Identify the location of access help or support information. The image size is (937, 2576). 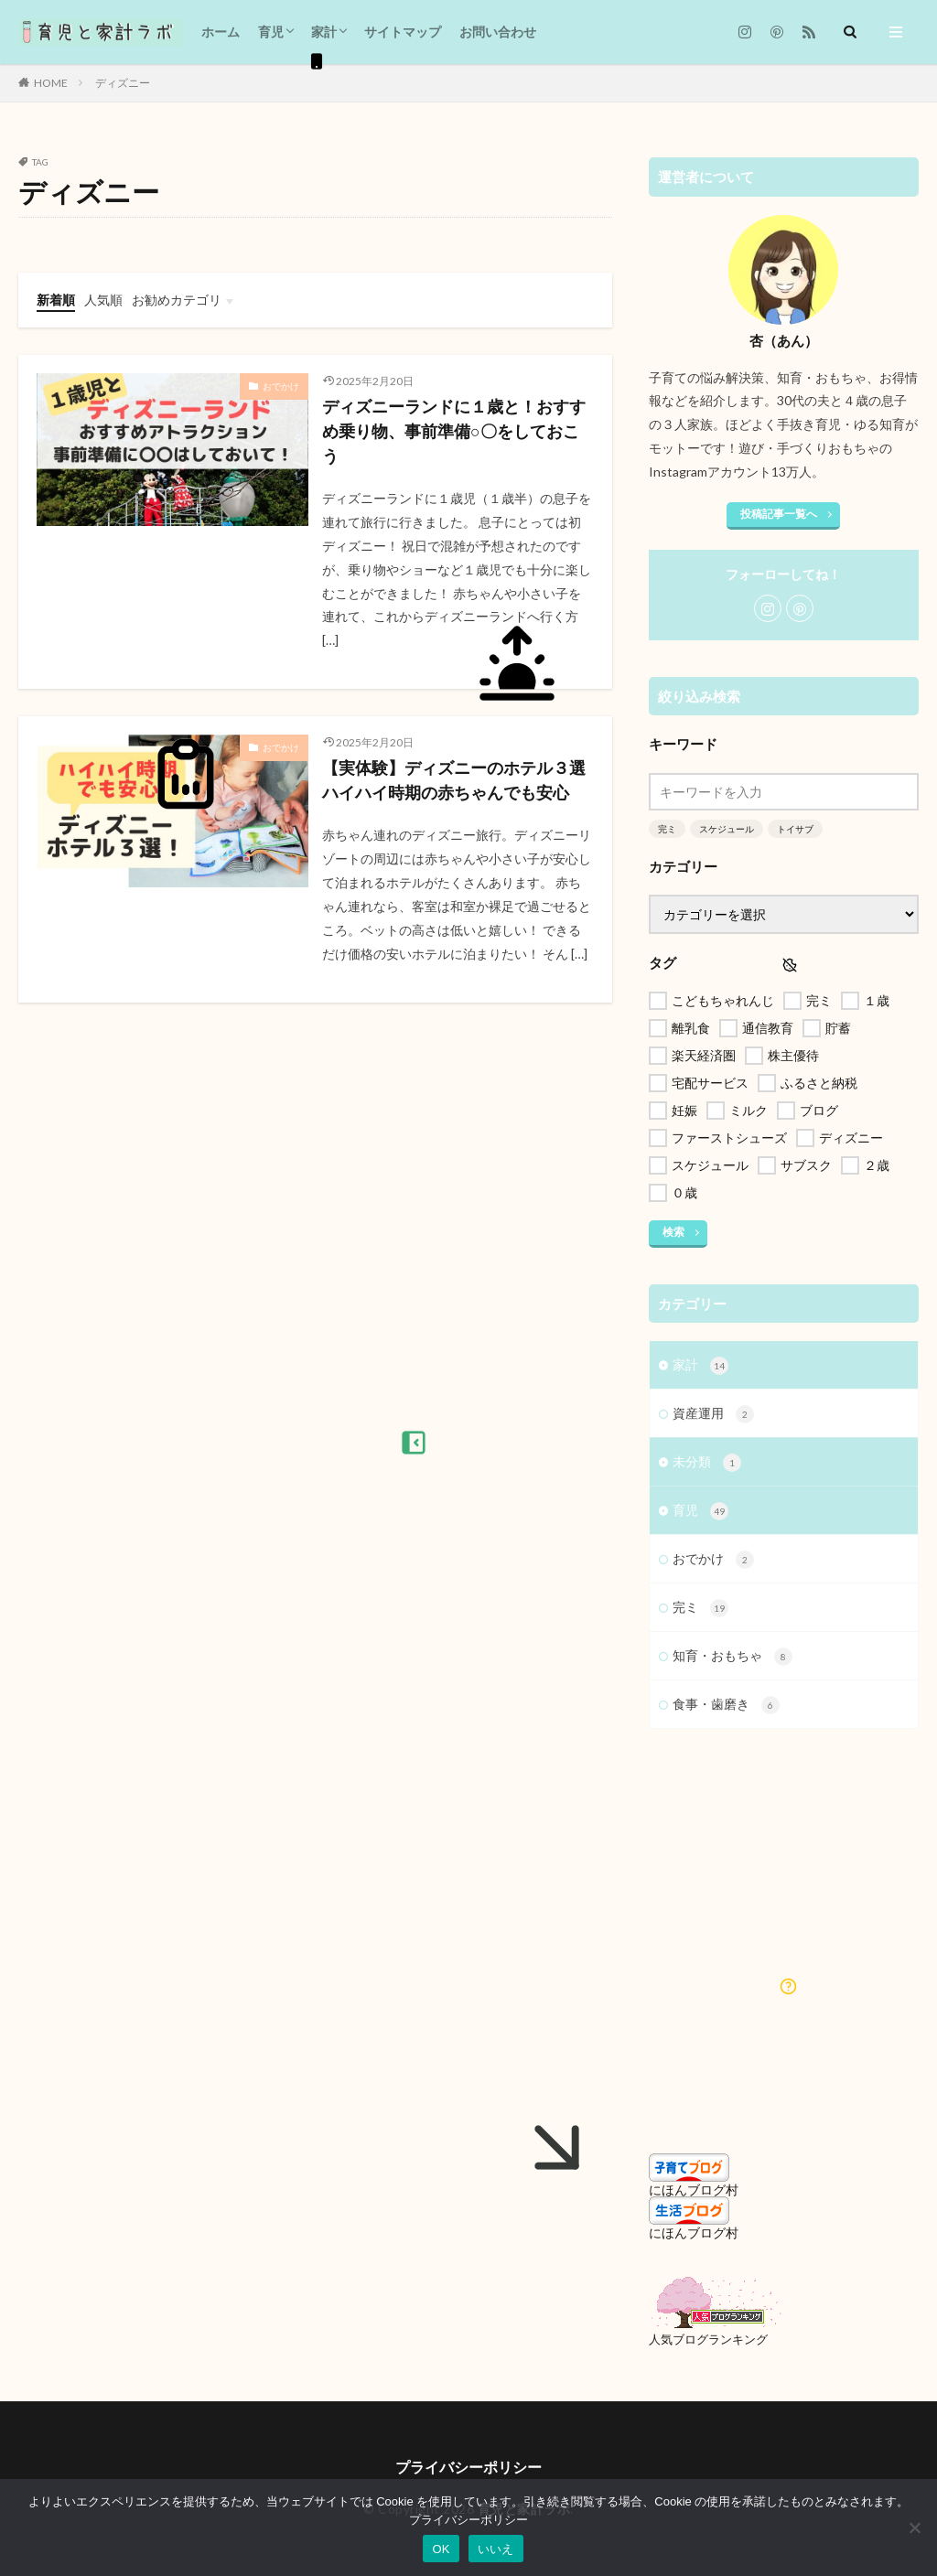
(788, 1986).